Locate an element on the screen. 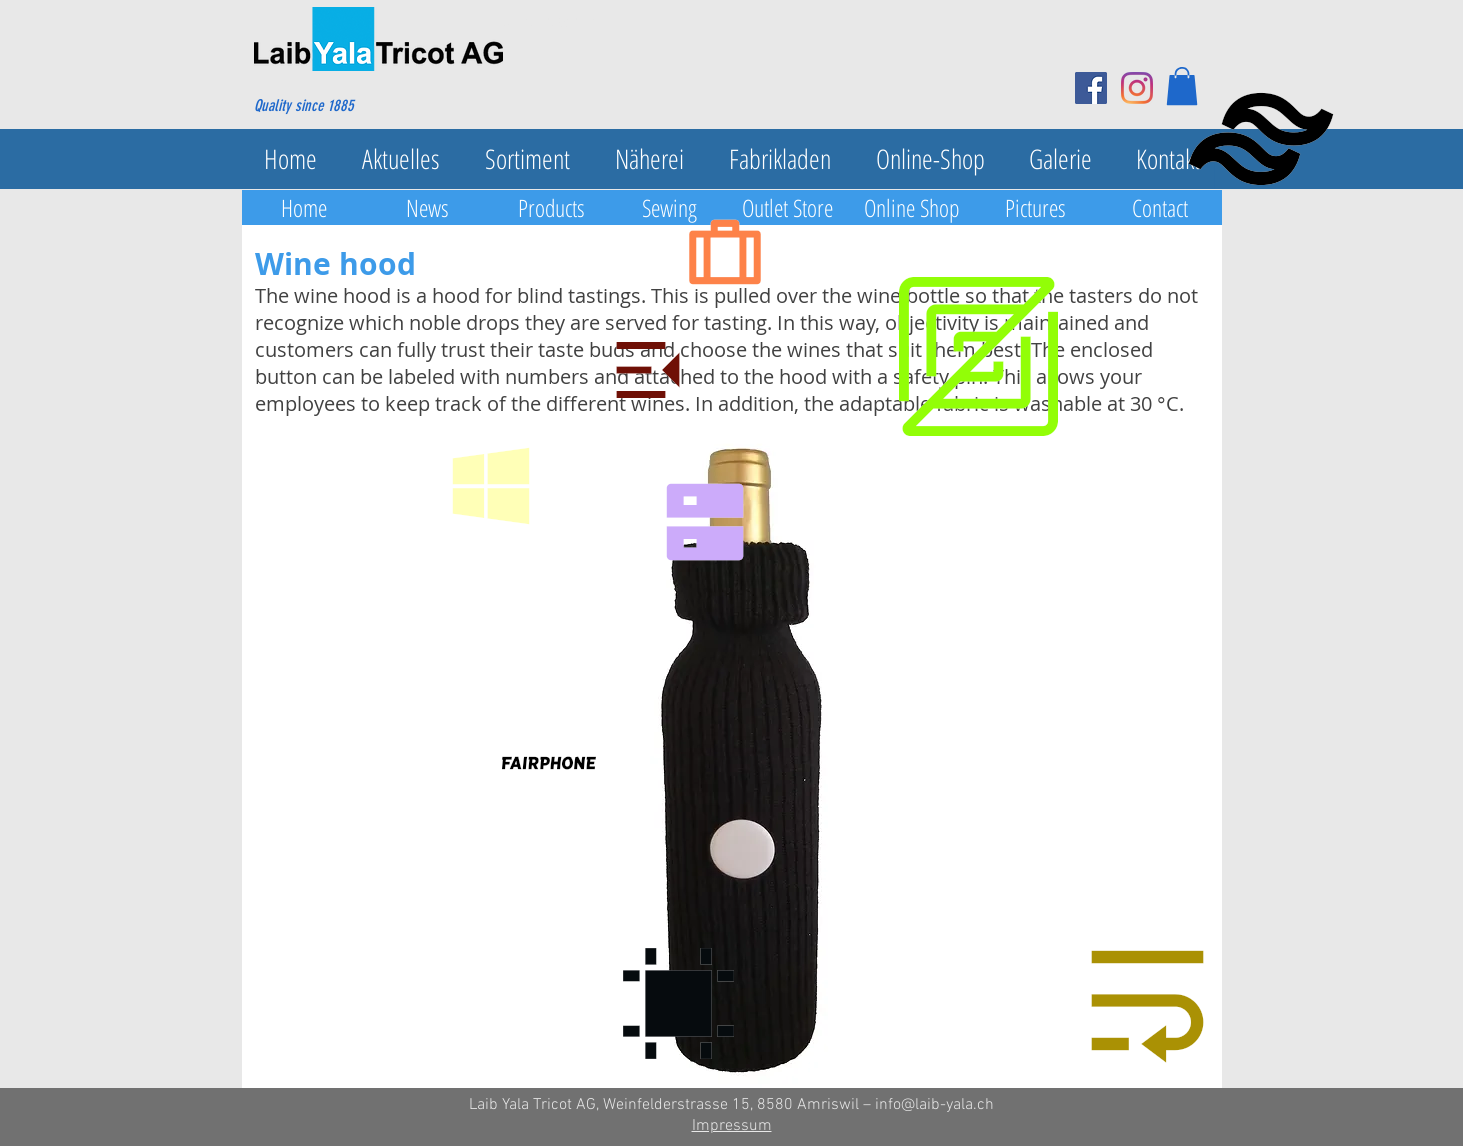 This screenshot has height=1146, width=1463. select or edit an artboard is located at coordinates (678, 1003).